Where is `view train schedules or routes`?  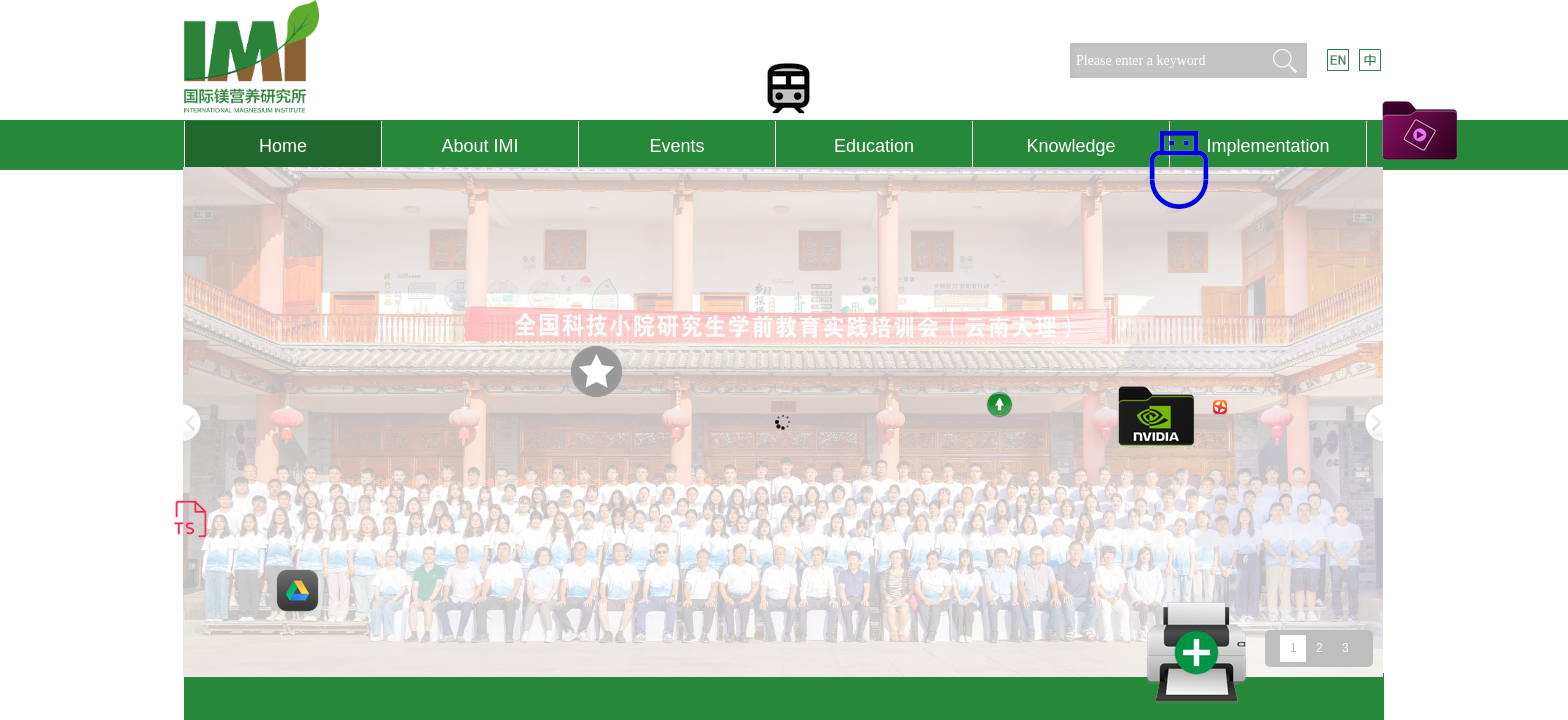 view train schedules or routes is located at coordinates (788, 89).